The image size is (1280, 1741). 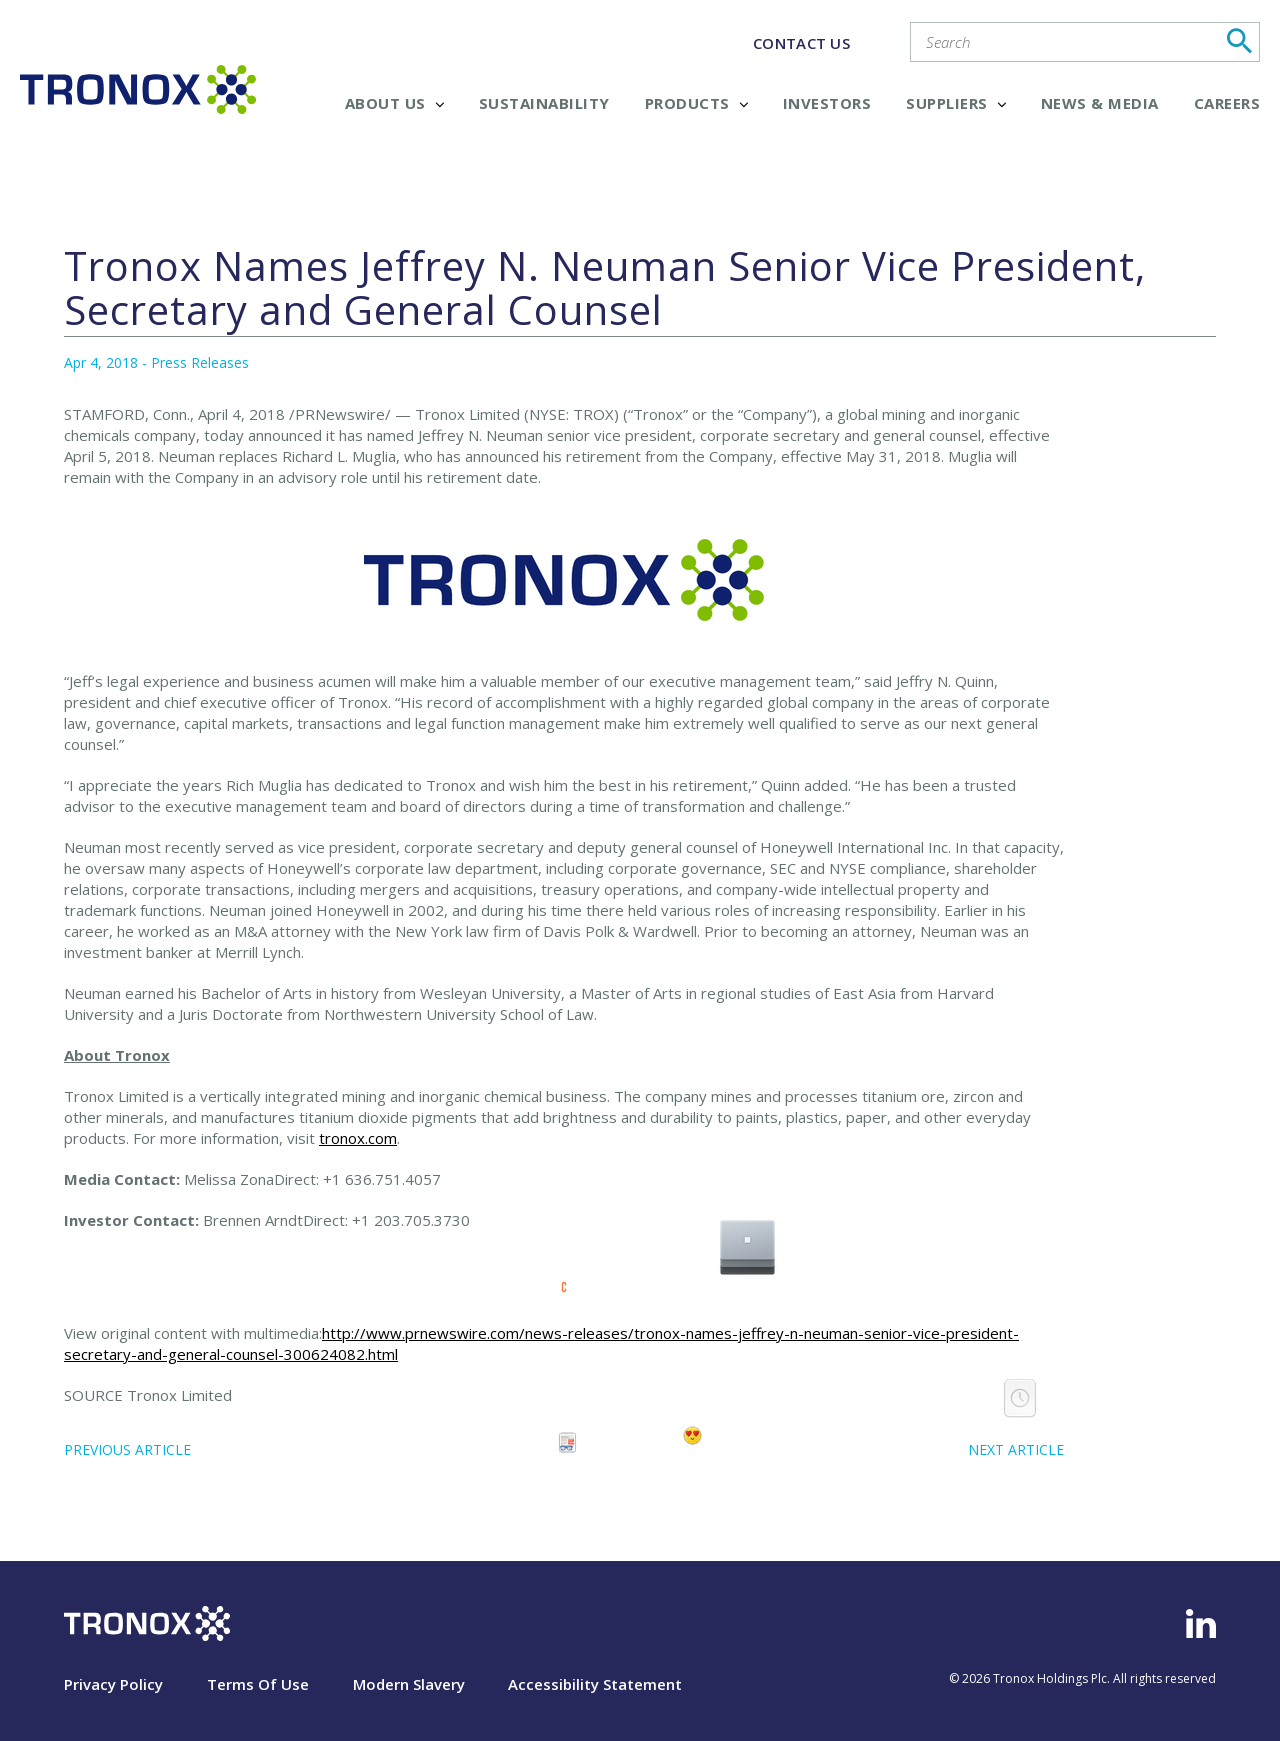 I want to click on open evince document viewer, so click(x=567, y=1442).